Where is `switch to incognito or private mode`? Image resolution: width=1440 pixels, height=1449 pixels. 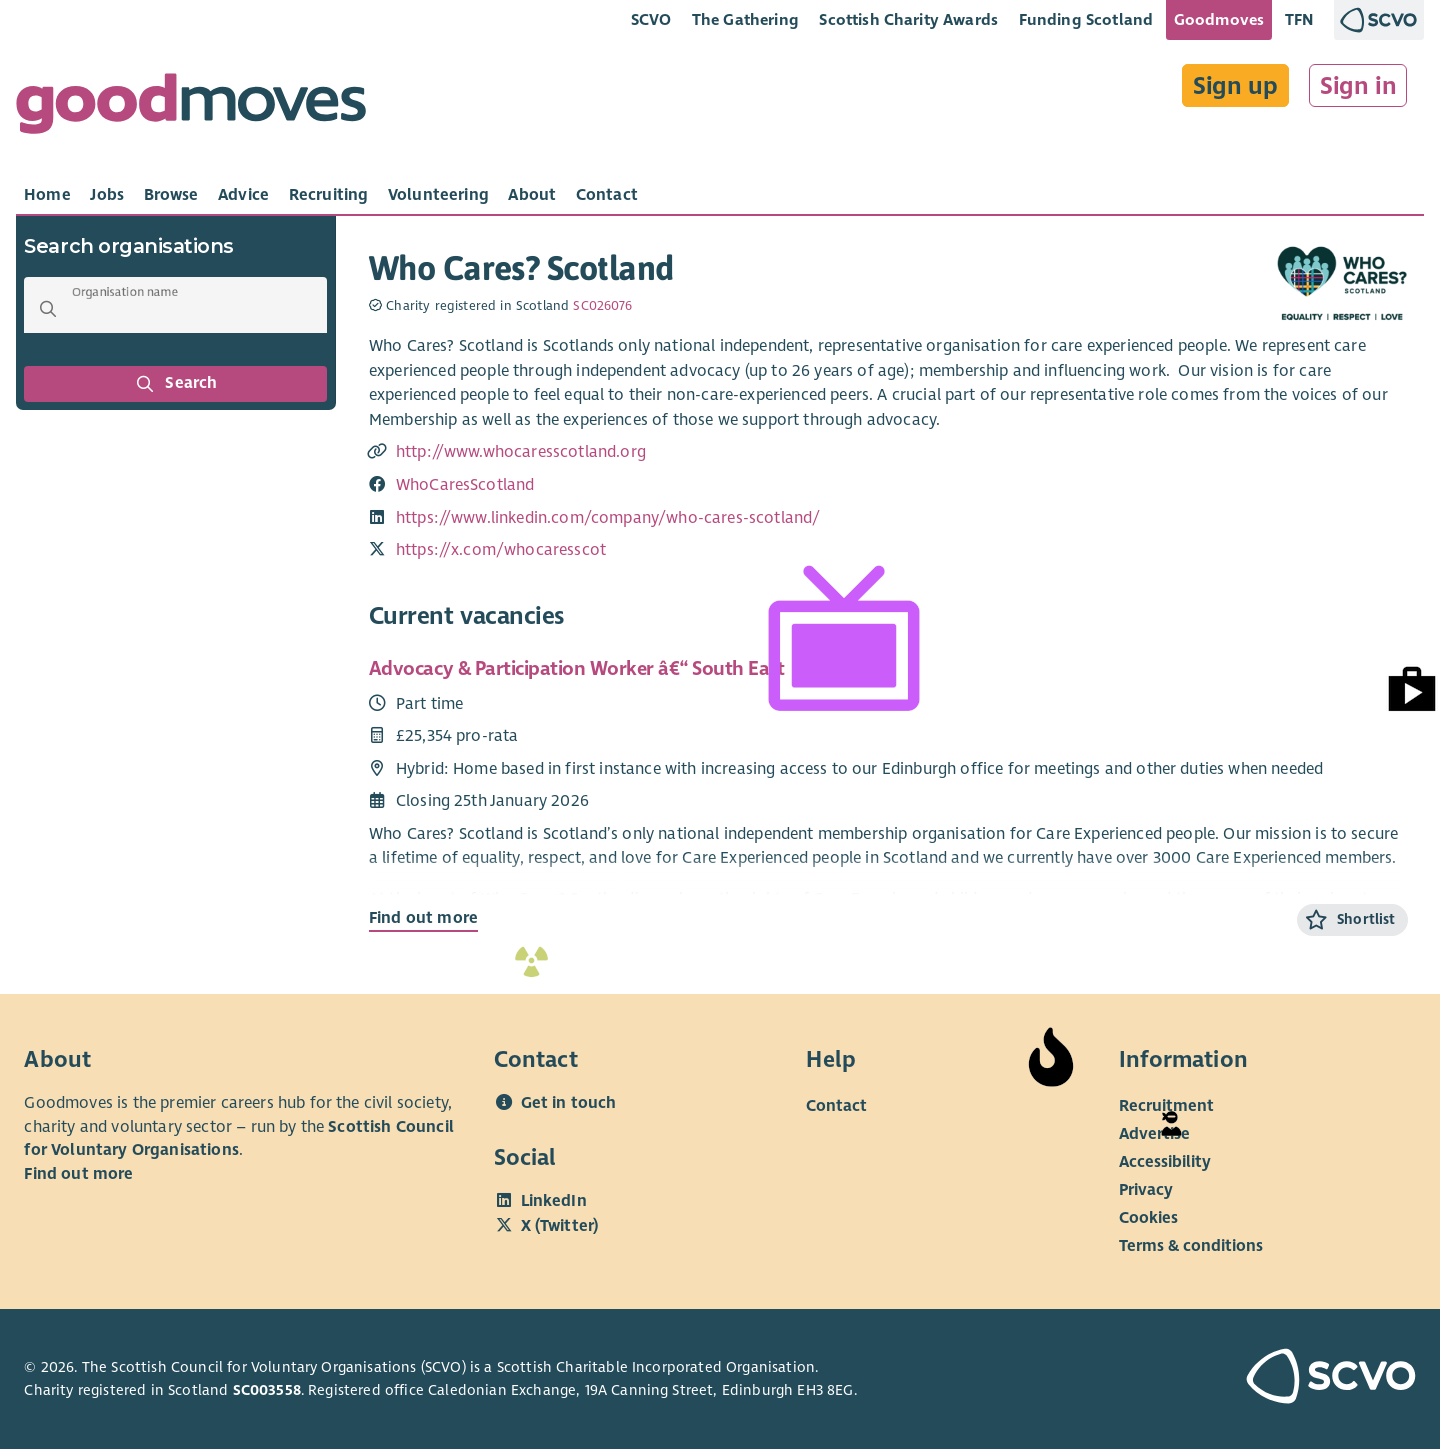
switch to incognito or private mode is located at coordinates (1171, 1123).